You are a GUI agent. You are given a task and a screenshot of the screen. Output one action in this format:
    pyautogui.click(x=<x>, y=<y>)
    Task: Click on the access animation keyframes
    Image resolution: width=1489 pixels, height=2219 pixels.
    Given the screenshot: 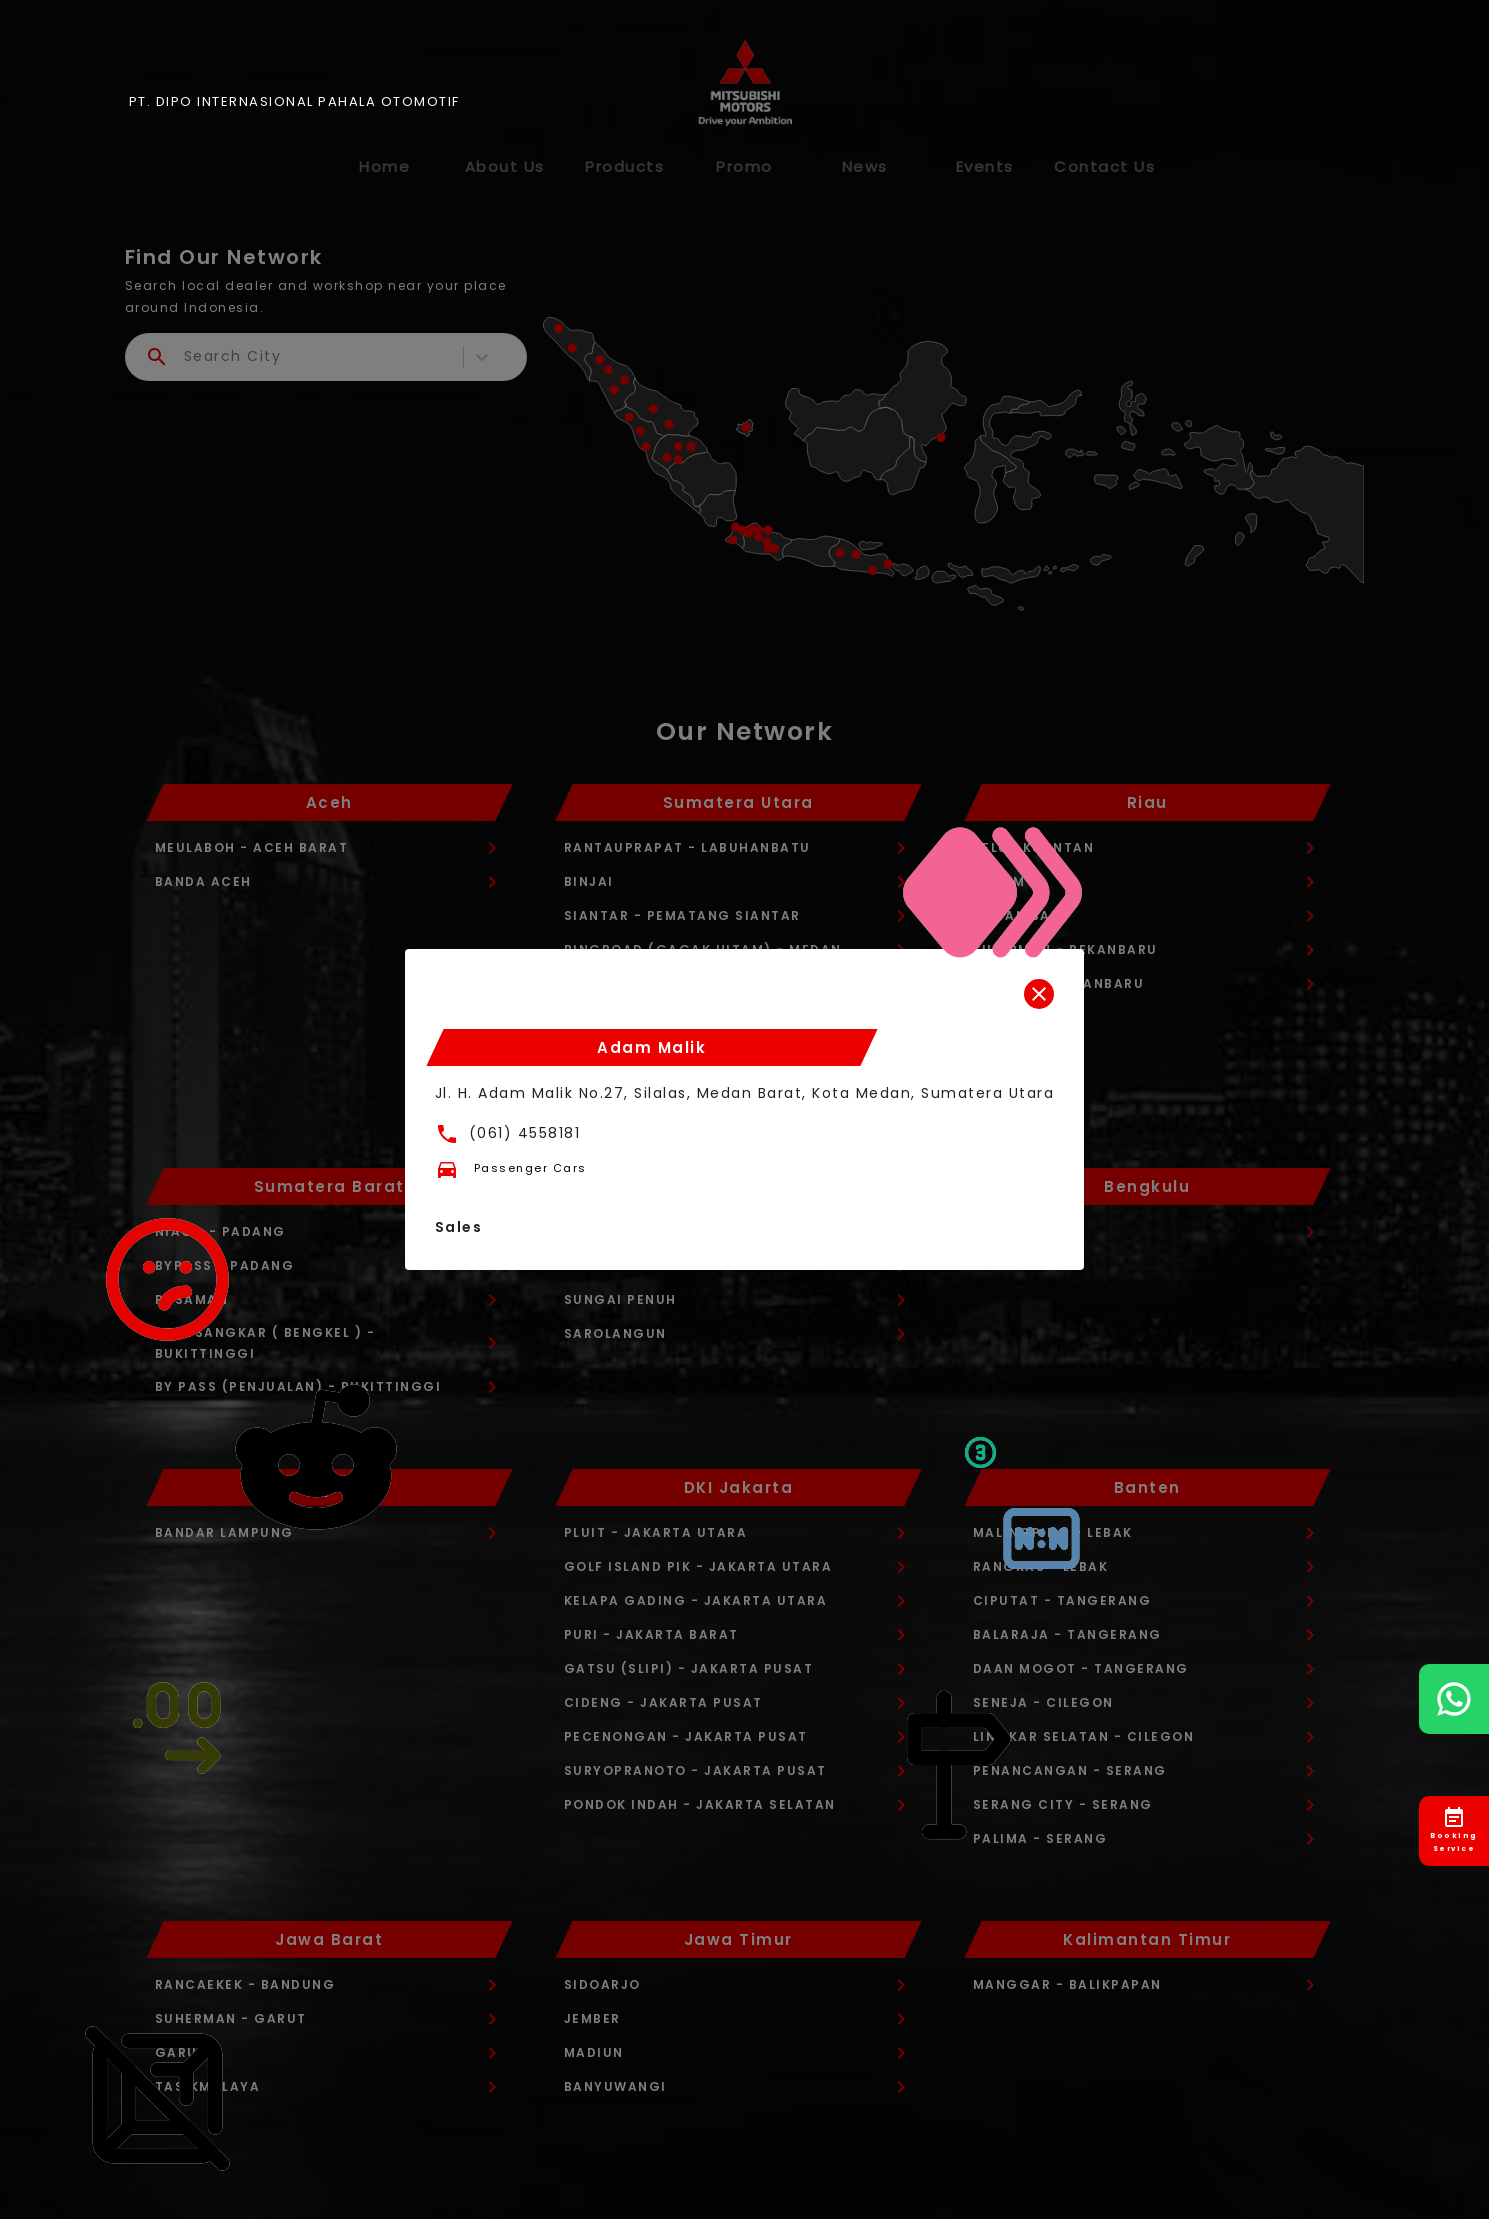 What is the action you would take?
    pyautogui.click(x=992, y=892)
    